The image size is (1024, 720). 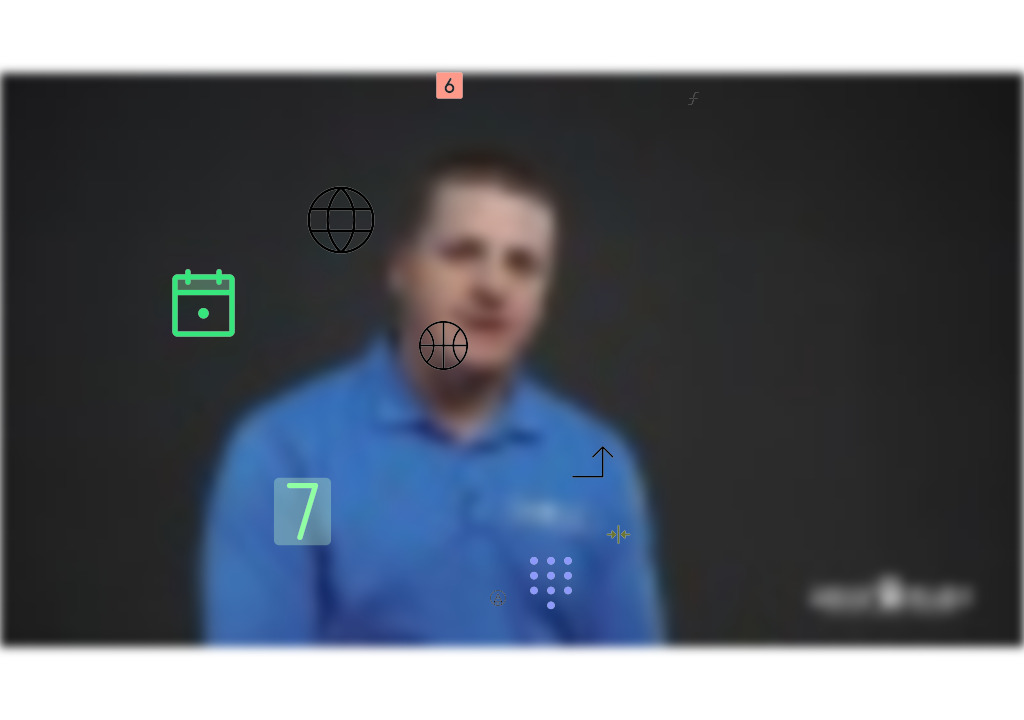 What do you see at coordinates (551, 582) in the screenshot?
I see `open numeric keypad for input` at bounding box center [551, 582].